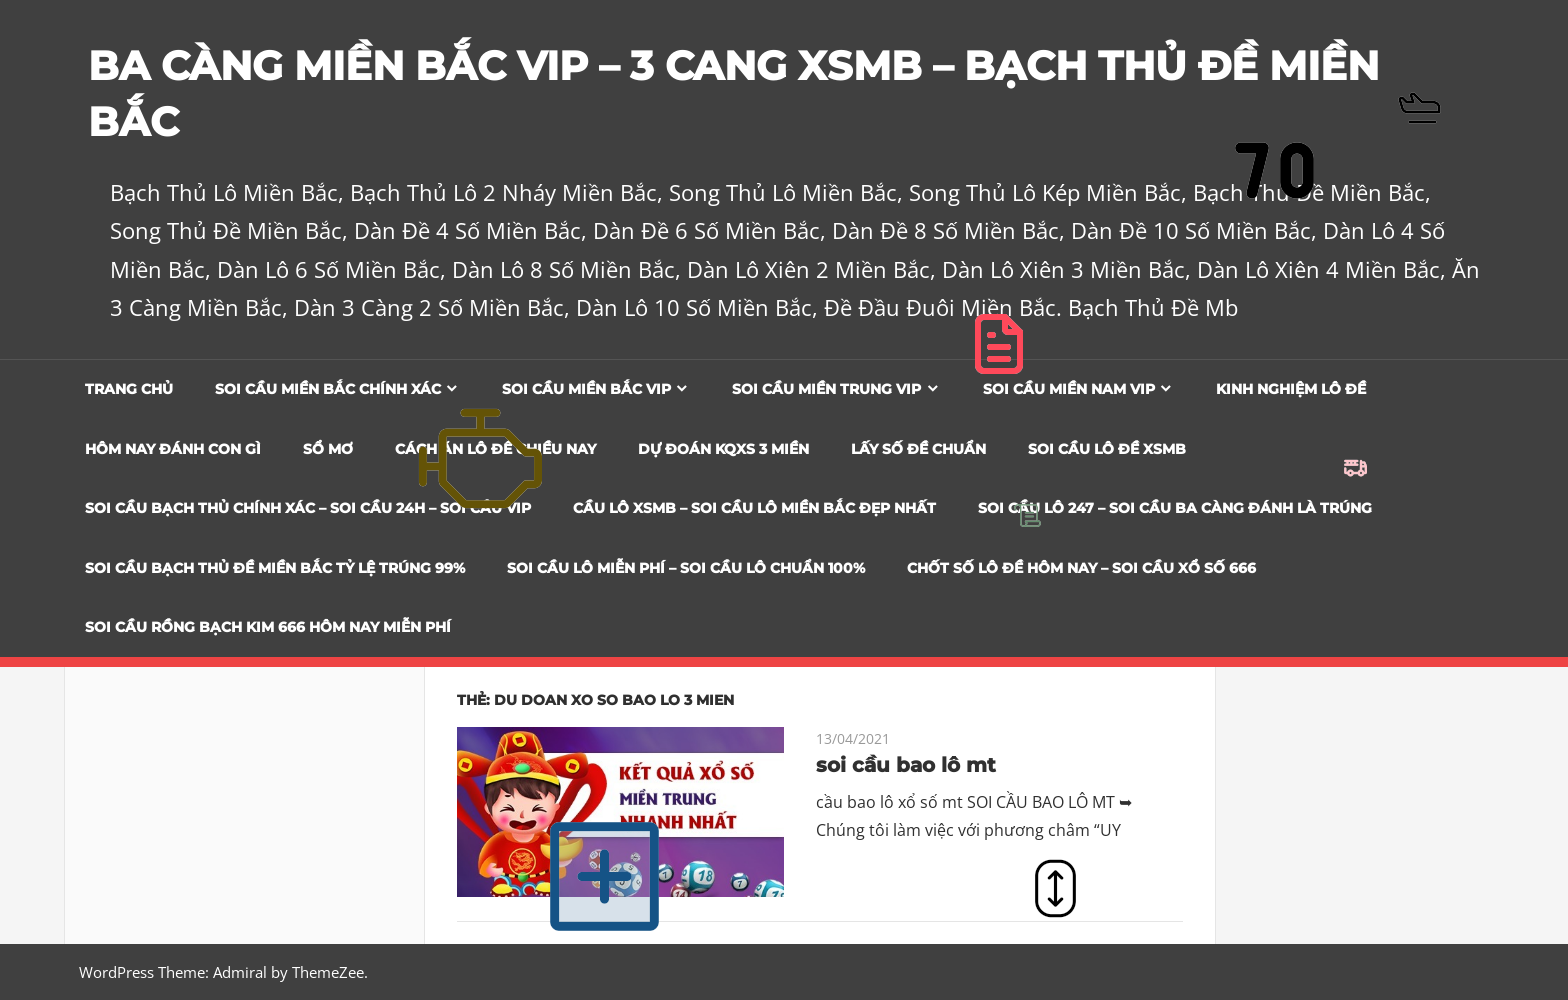 This screenshot has width=1568, height=1000. Describe the element at coordinates (999, 344) in the screenshot. I see `view document contents` at that location.